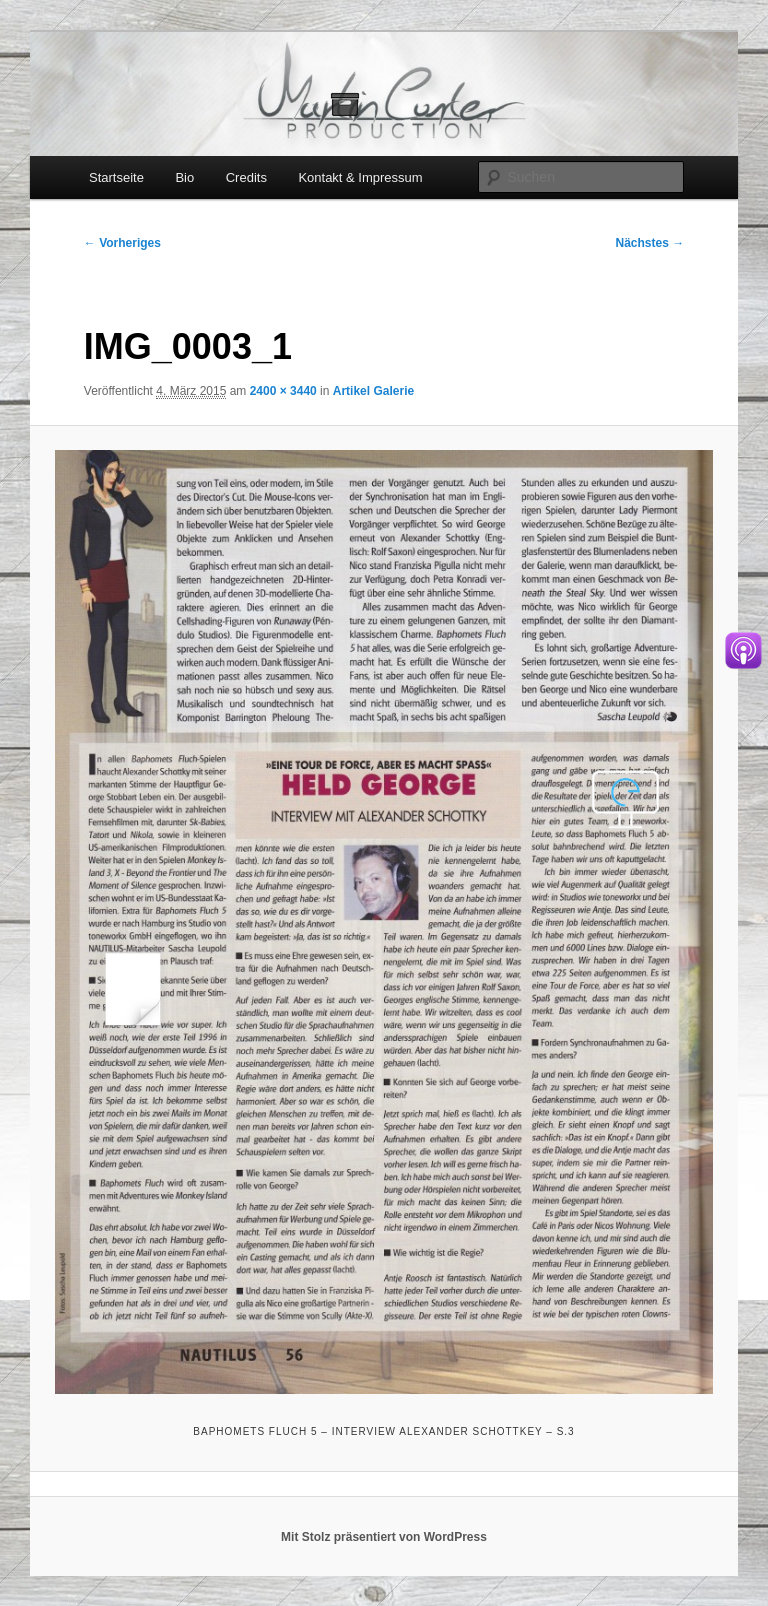 Image resolution: width=768 pixels, height=1606 pixels. I want to click on a blank document or stationery template, so click(133, 991).